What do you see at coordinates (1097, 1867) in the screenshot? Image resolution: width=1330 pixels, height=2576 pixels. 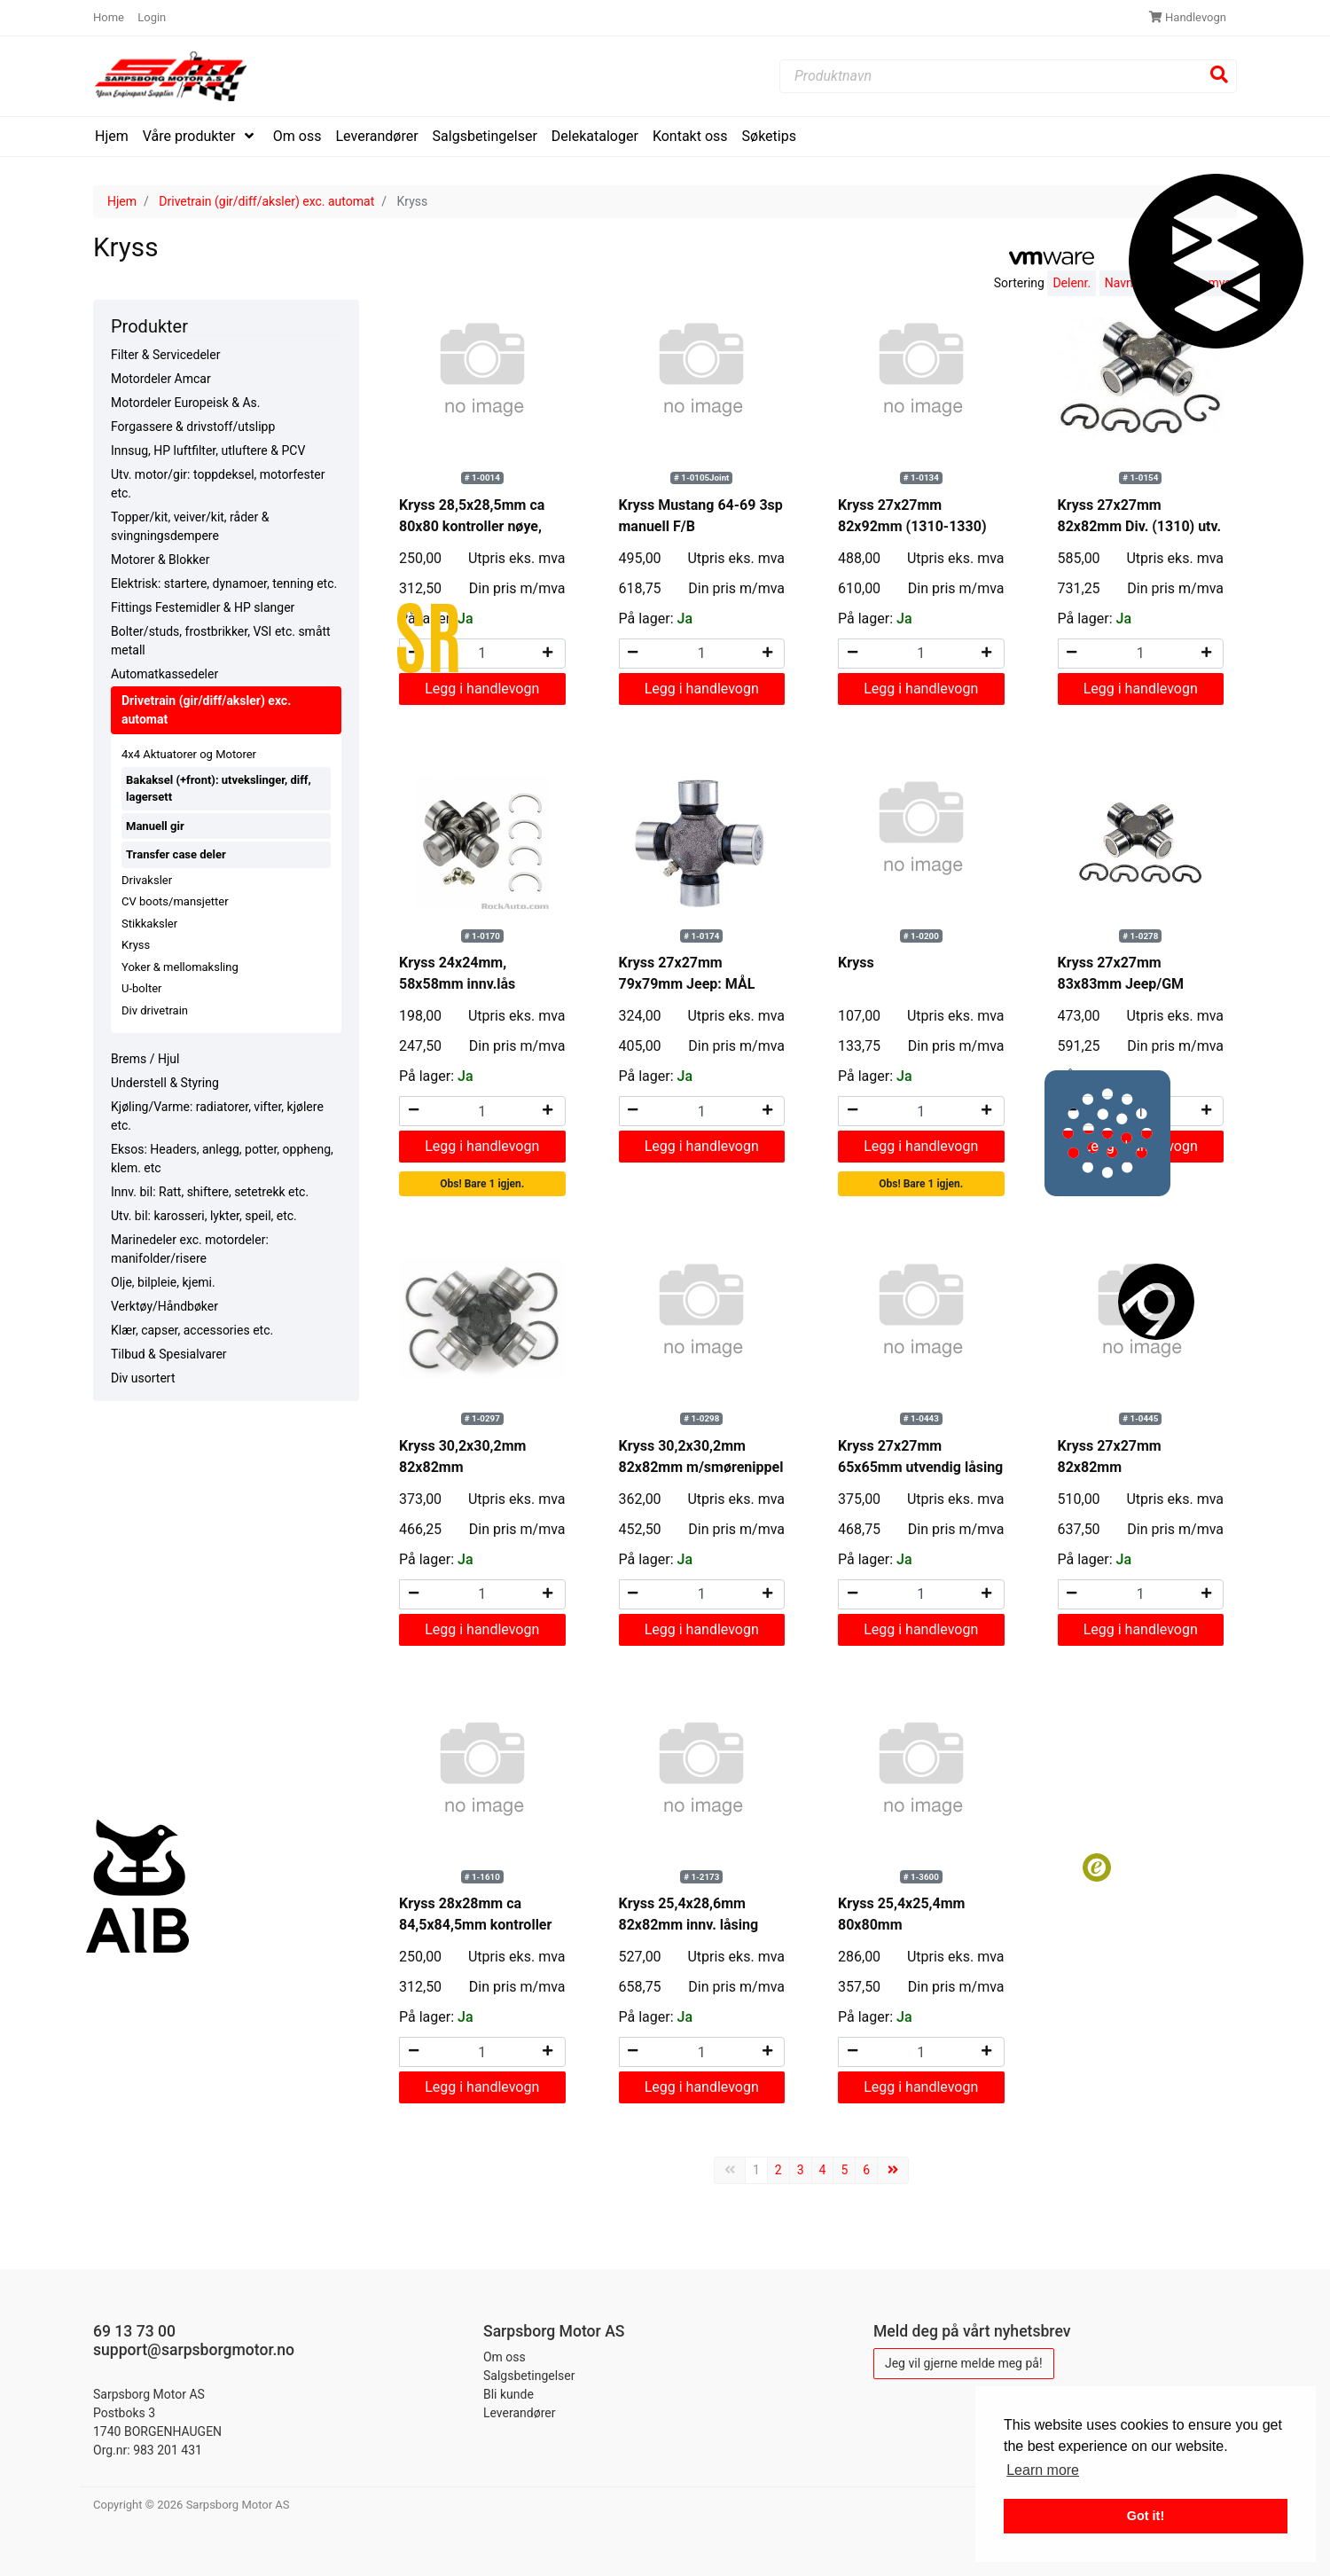 I see `trusted shops certification badge indicating verified seller status` at bounding box center [1097, 1867].